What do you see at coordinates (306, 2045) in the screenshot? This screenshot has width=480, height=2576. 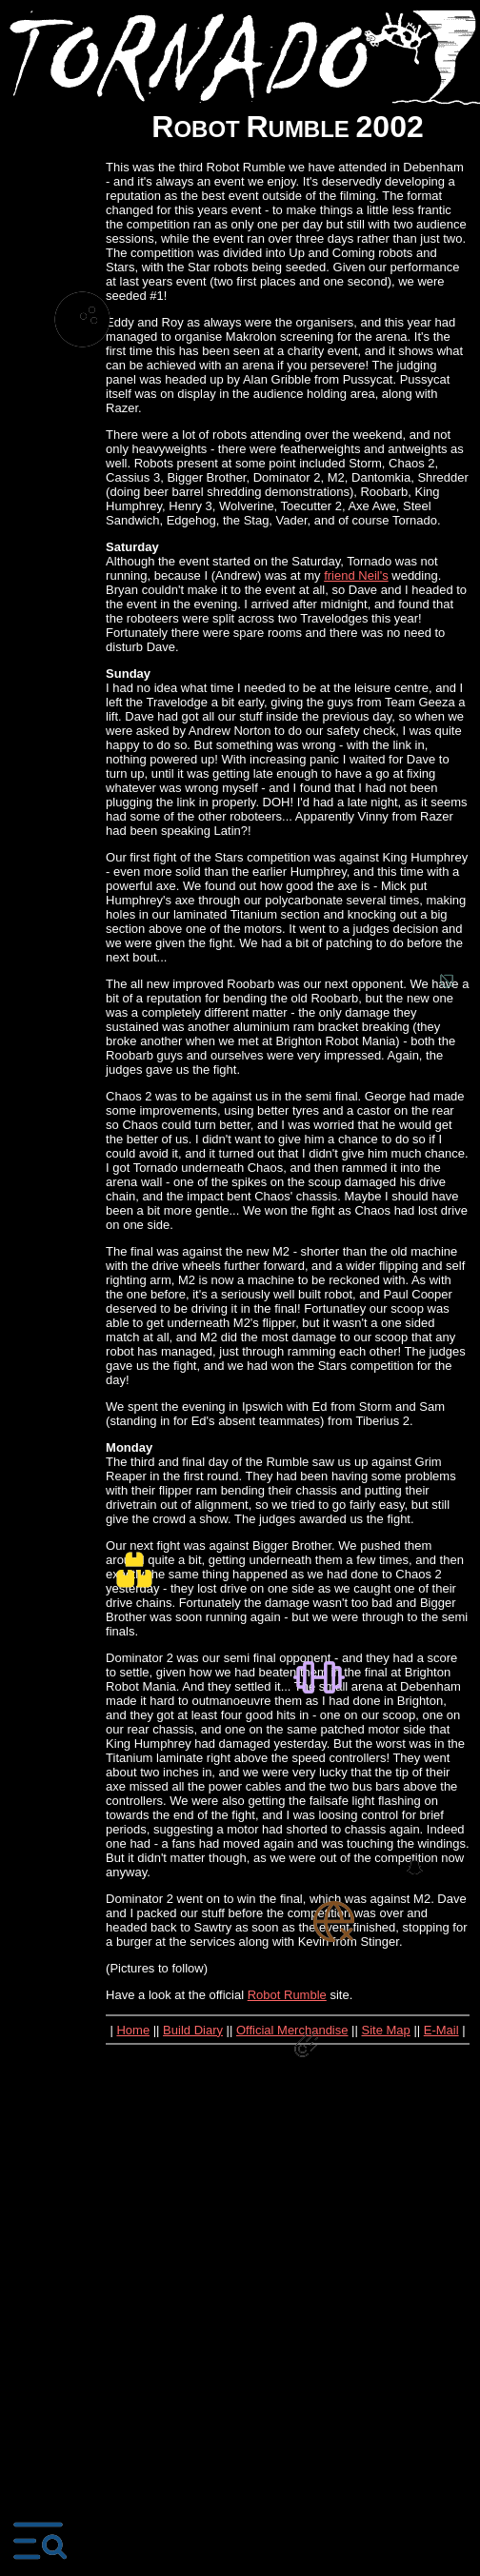 I see `indicates a trending or viral item` at bounding box center [306, 2045].